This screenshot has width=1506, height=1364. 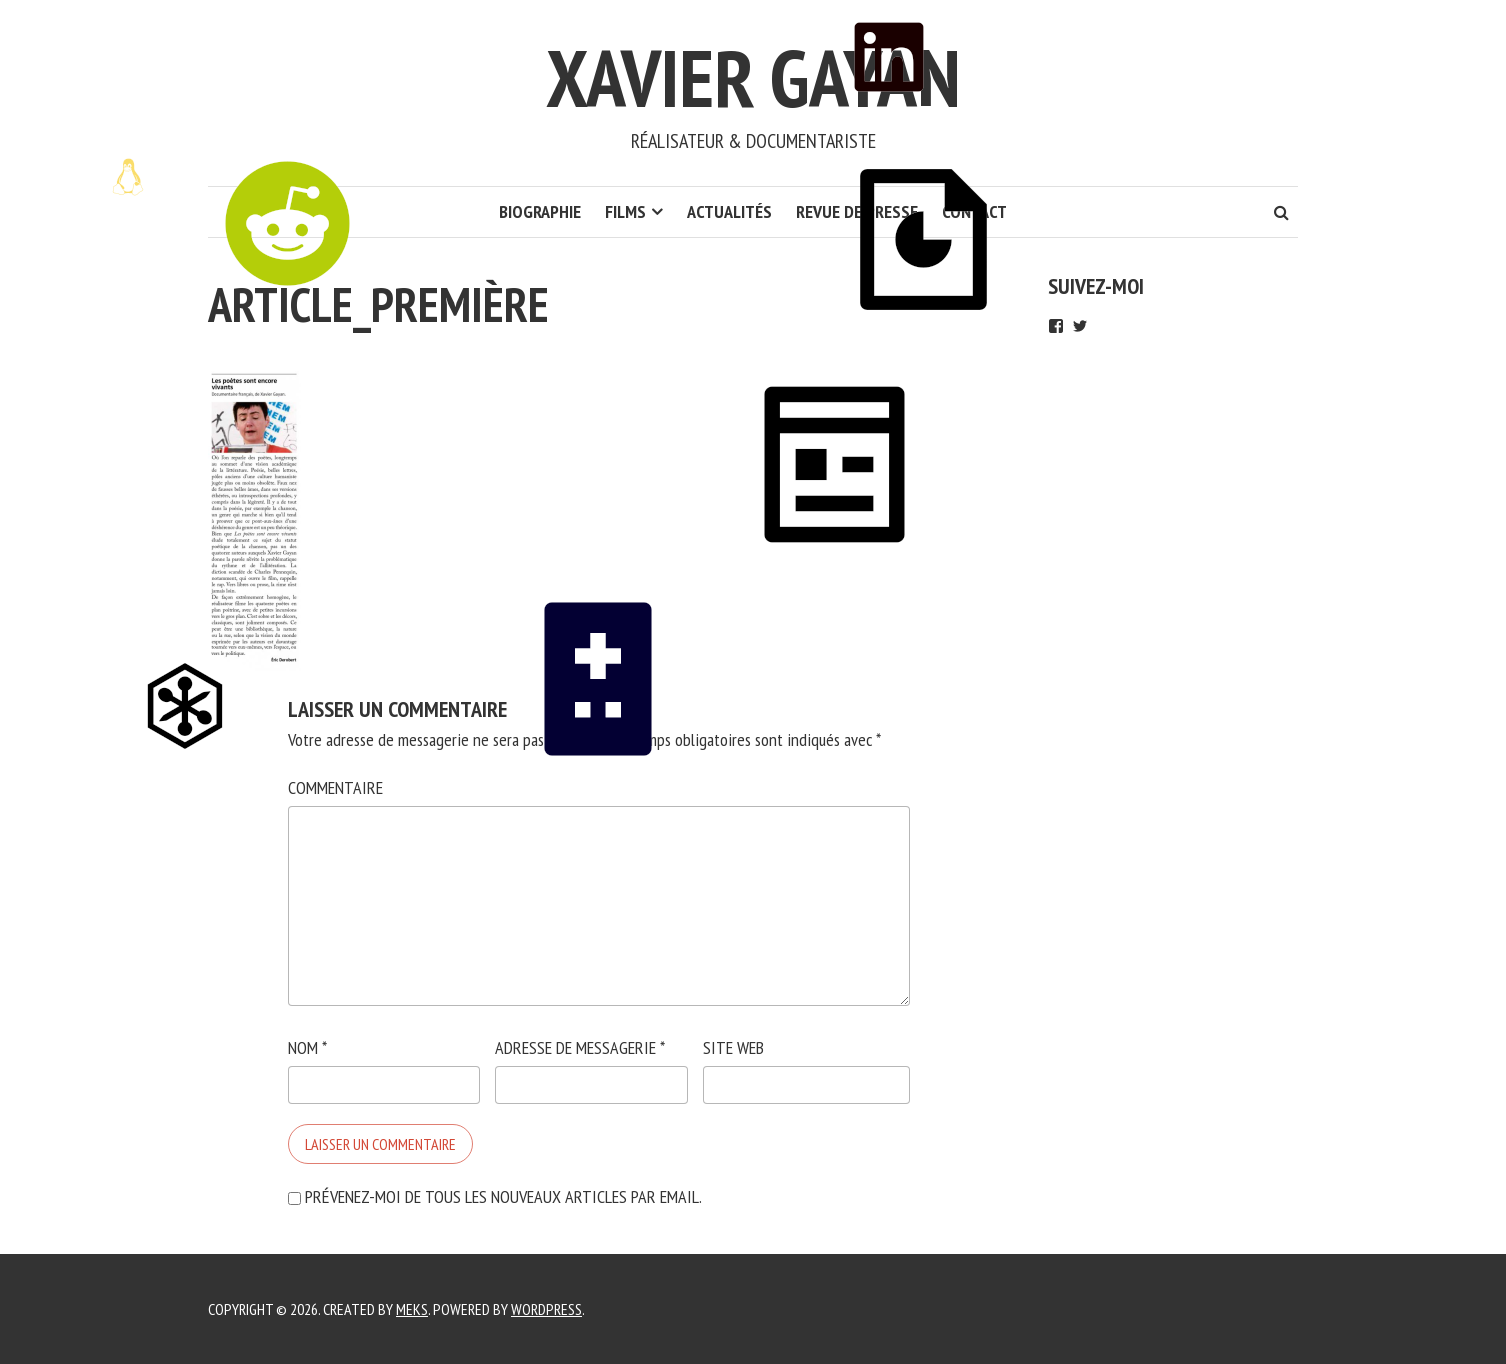 I want to click on access remote control functionality, so click(x=598, y=679).